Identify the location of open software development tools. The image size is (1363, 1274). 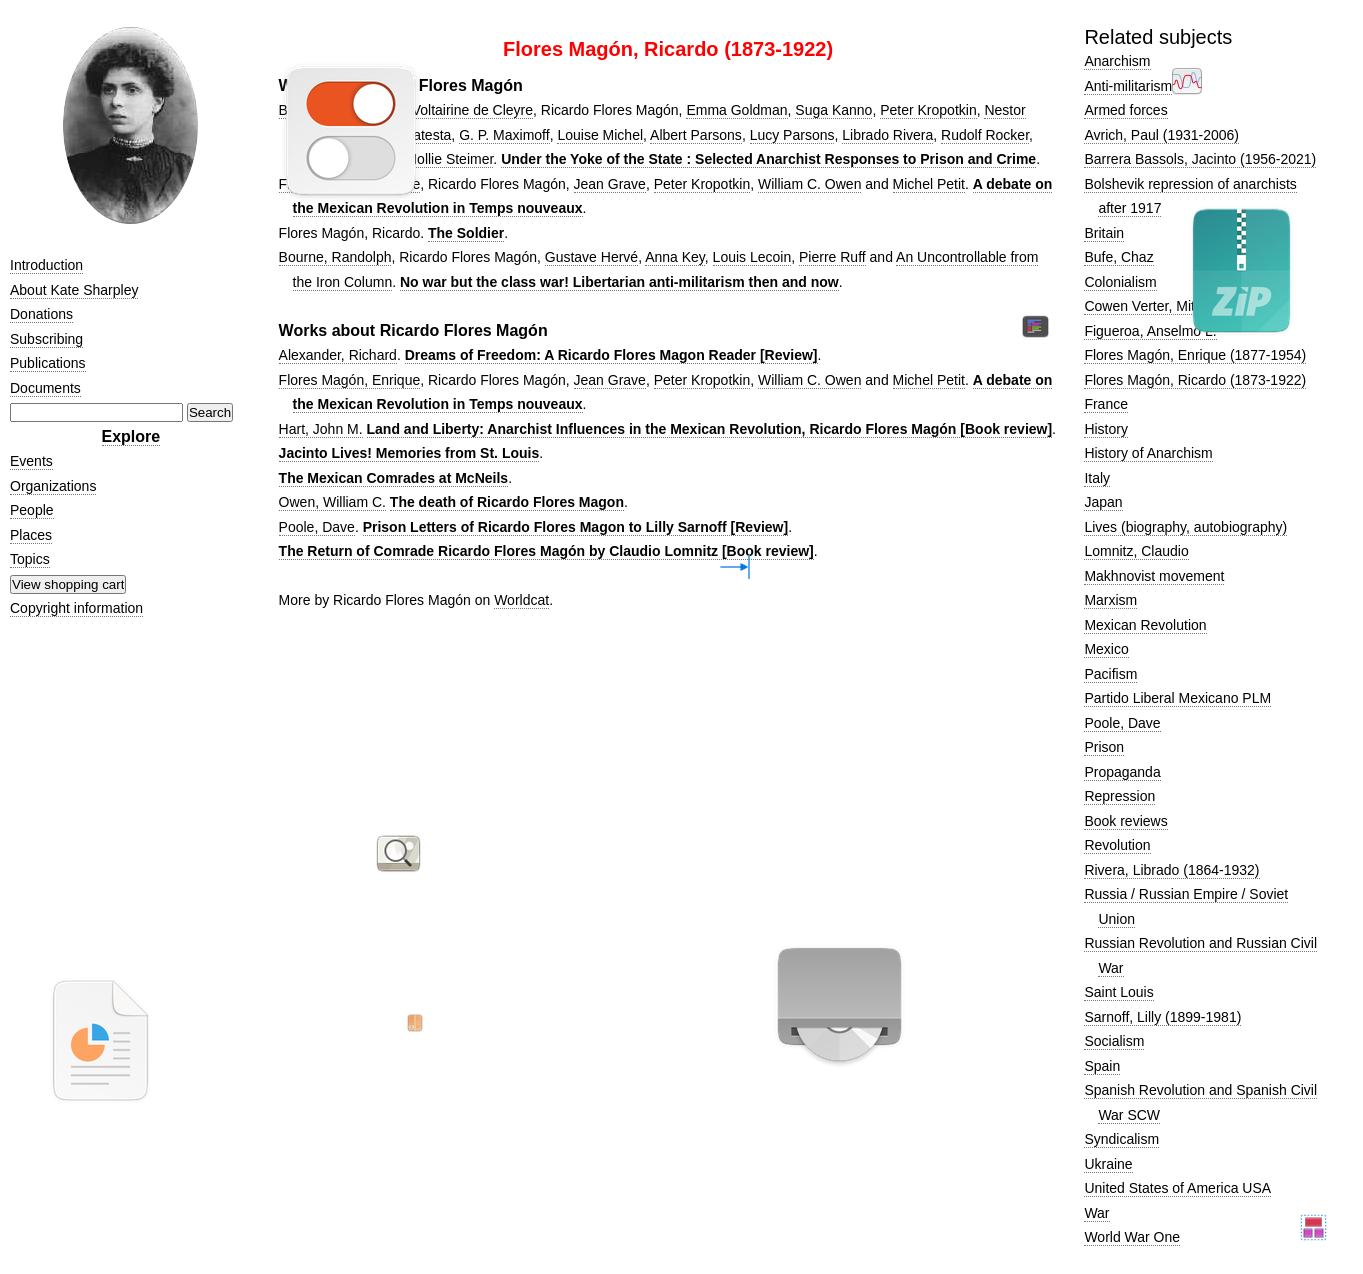
(1035, 326).